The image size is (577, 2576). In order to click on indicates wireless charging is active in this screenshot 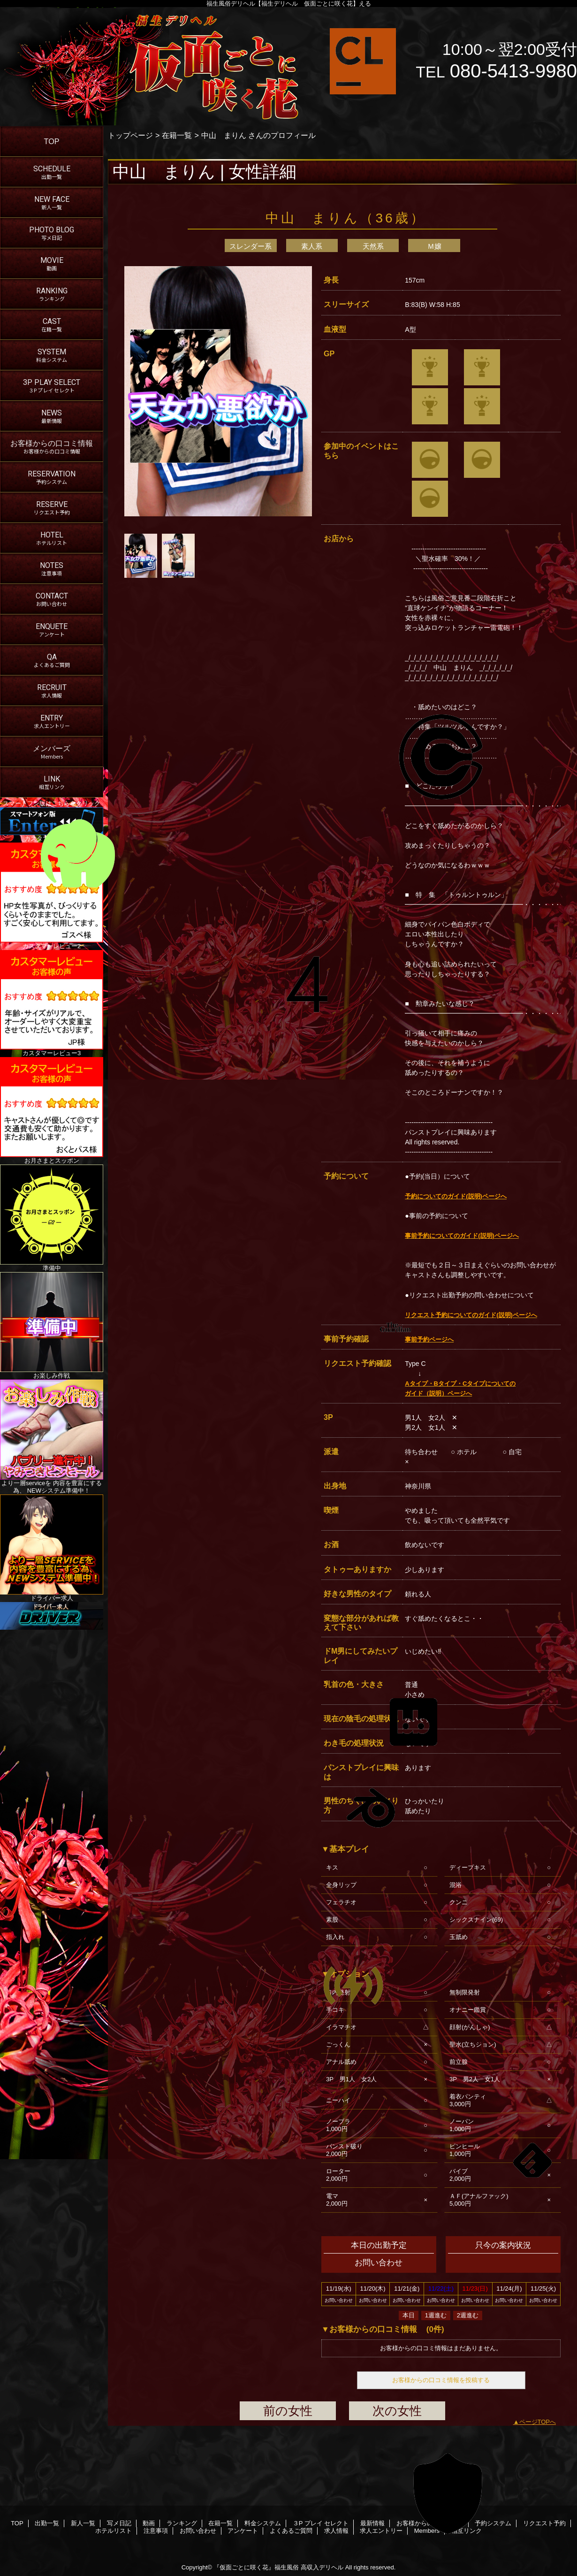, I will do `click(353, 1986)`.